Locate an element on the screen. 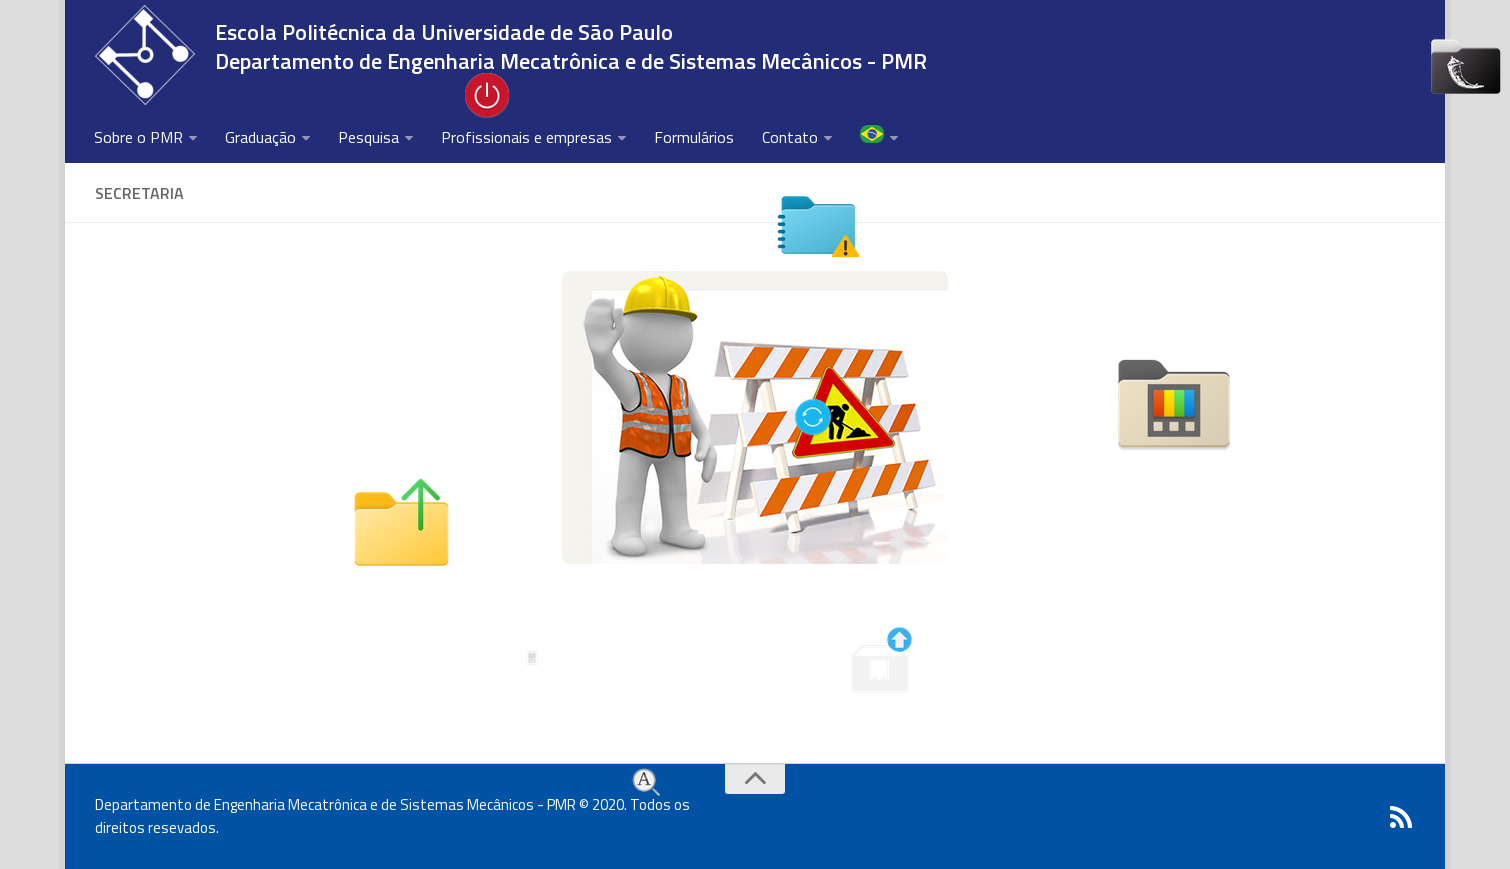  file is currently syncing with shared folder is located at coordinates (813, 417).